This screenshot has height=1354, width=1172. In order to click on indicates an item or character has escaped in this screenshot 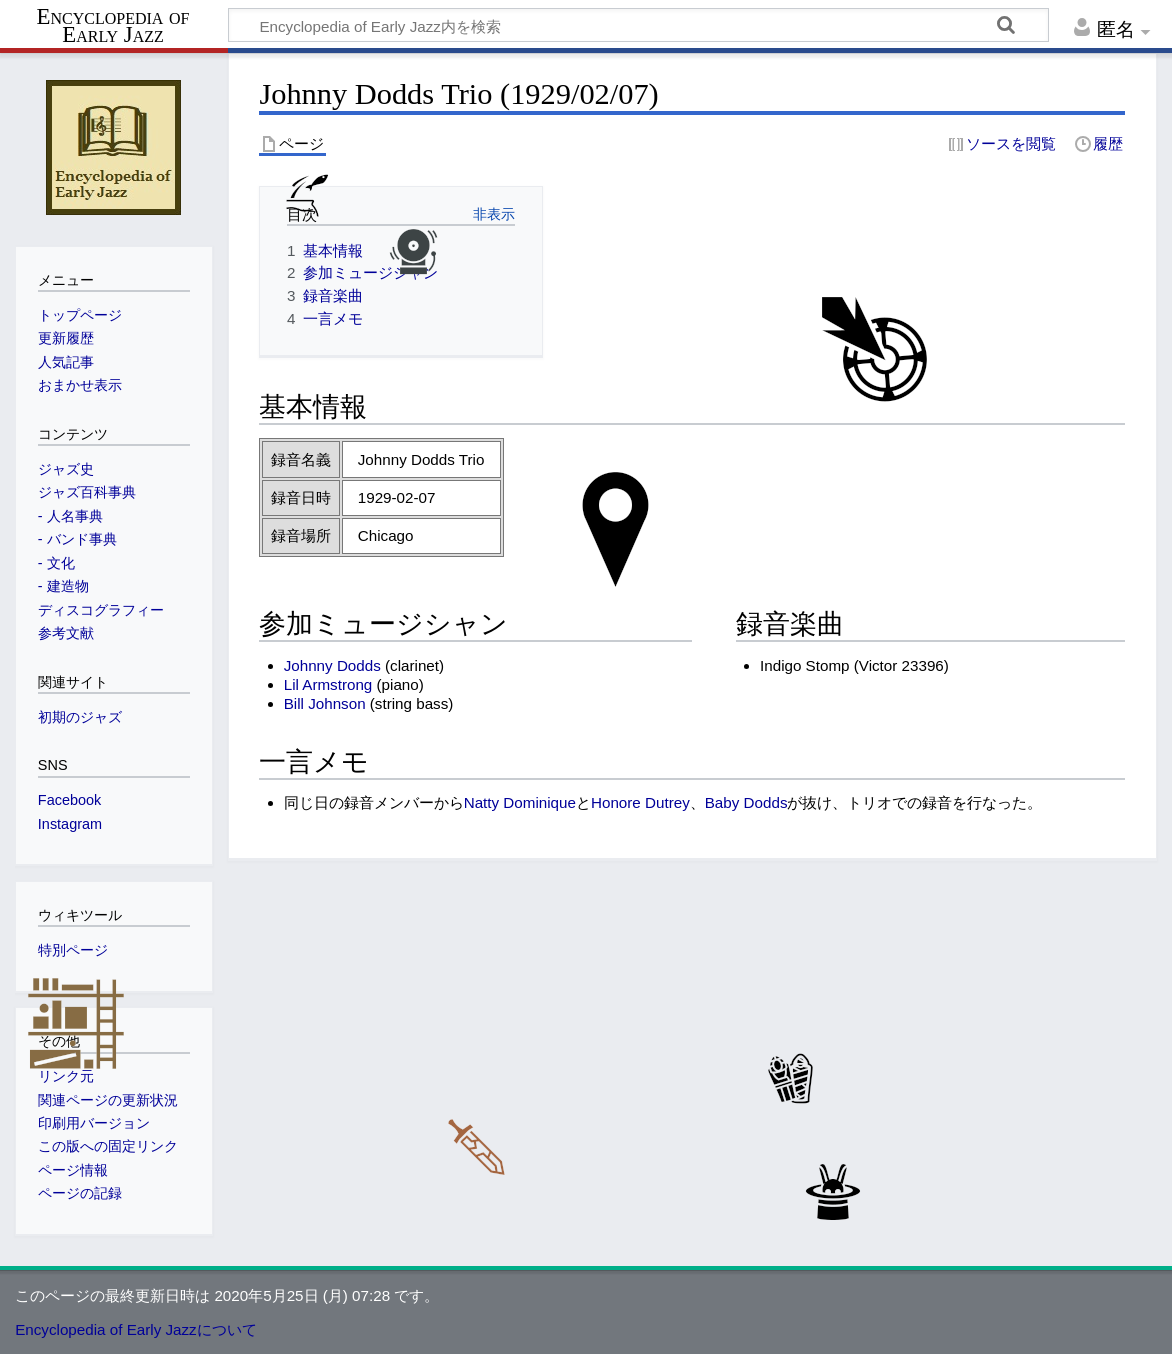, I will do `click(308, 195)`.